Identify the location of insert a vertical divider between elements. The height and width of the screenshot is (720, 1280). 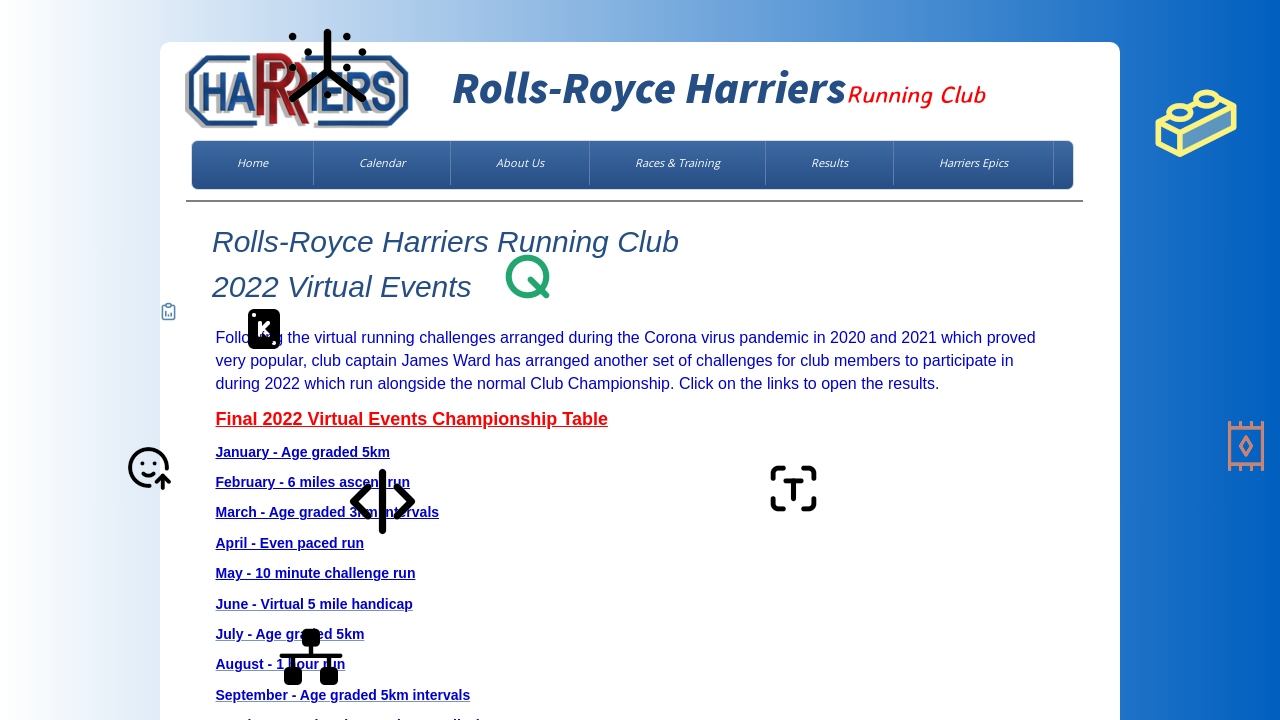
(382, 501).